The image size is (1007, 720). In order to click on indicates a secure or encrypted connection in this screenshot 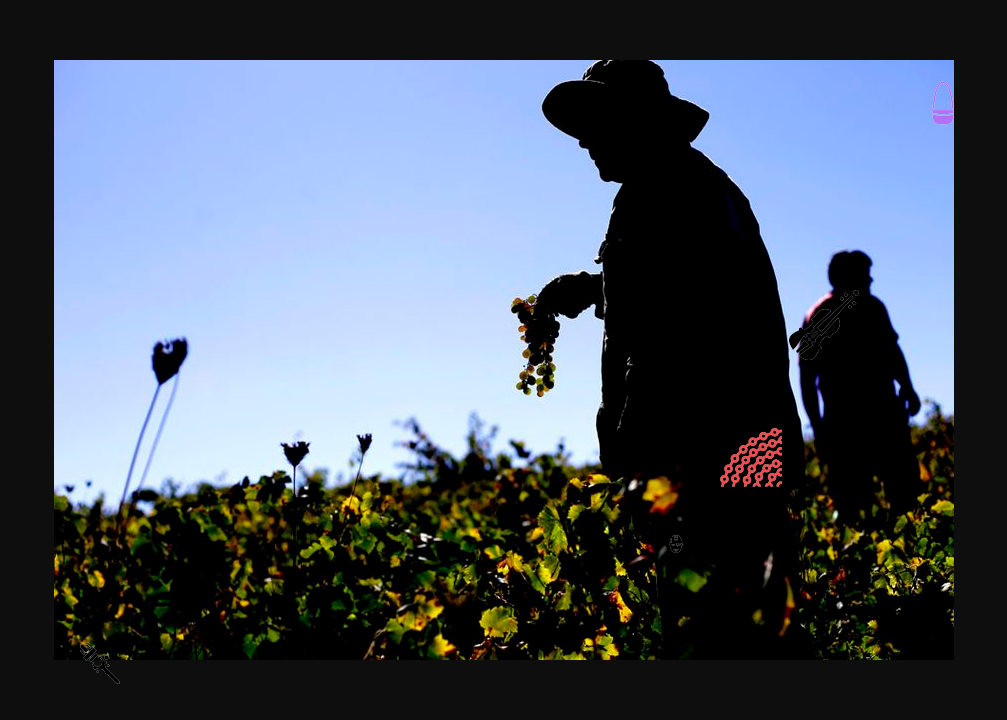, I will do `click(751, 456)`.